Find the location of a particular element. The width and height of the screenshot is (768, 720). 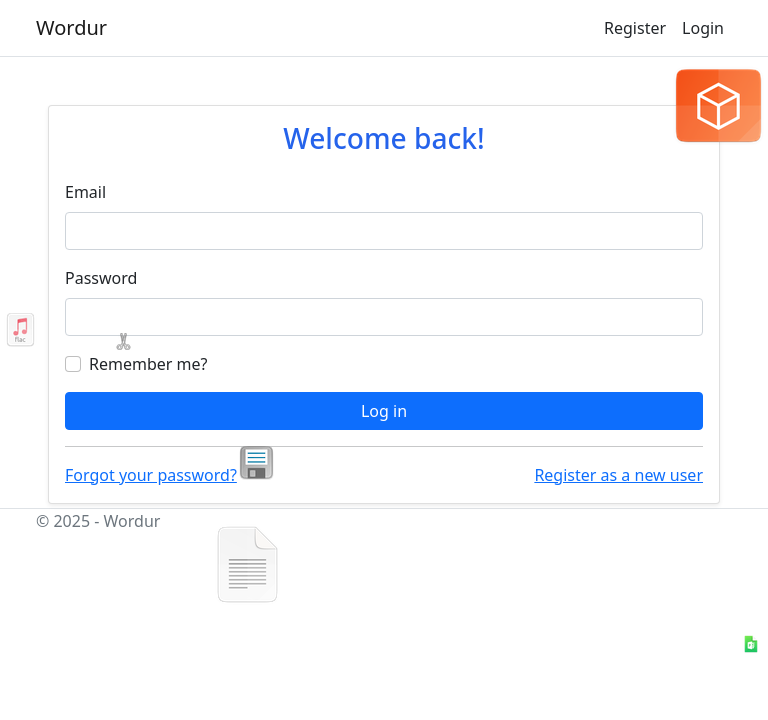

open a text file is located at coordinates (247, 564).